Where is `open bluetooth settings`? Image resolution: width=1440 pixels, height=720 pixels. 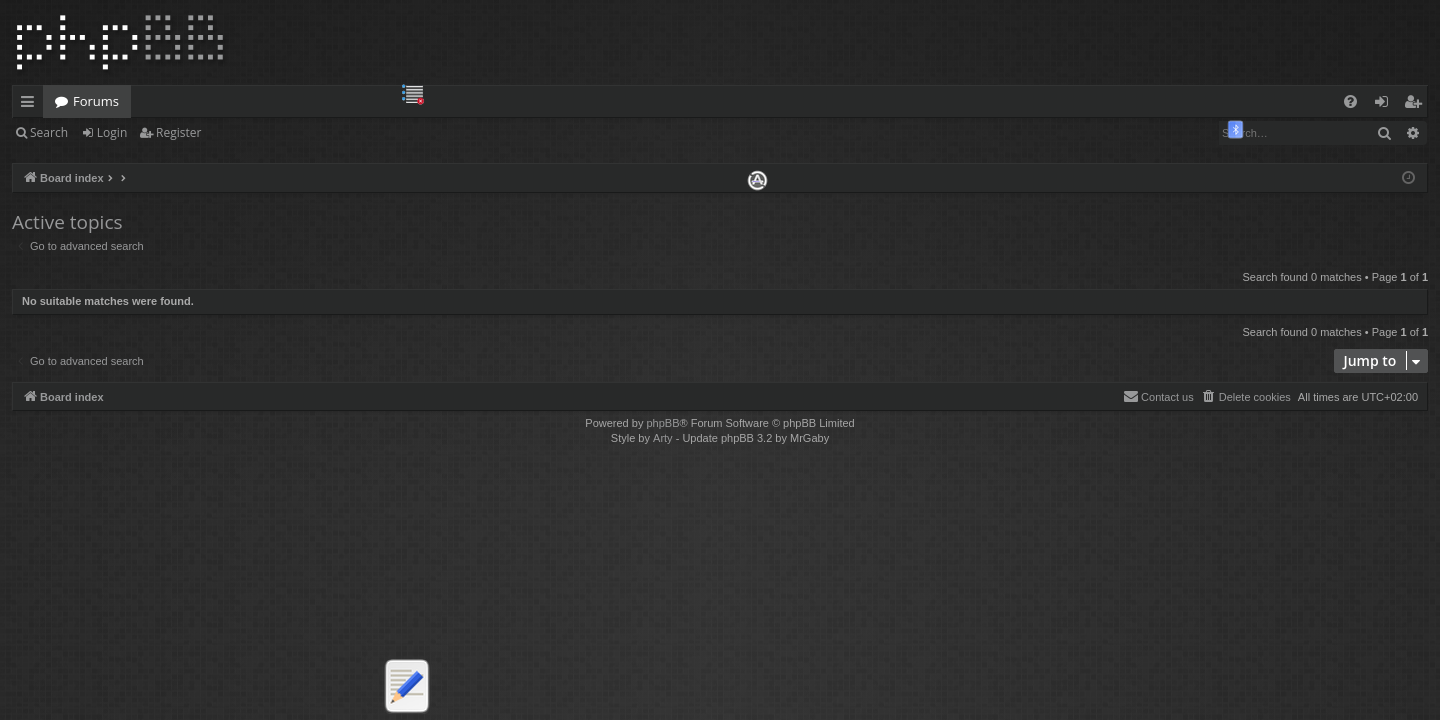 open bluetooth settings is located at coordinates (1235, 129).